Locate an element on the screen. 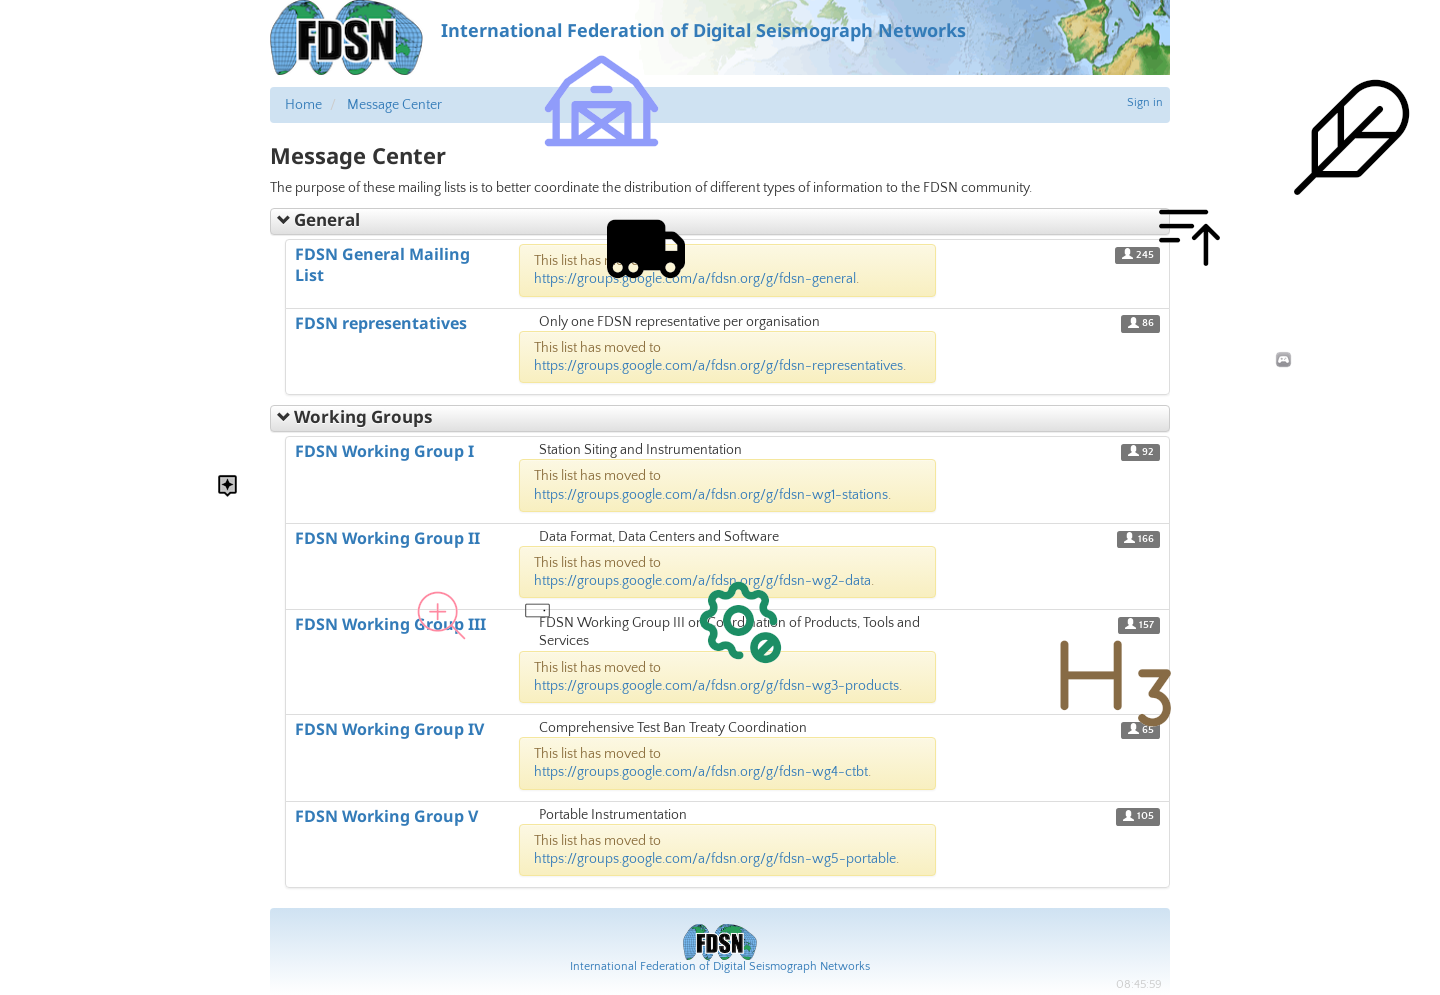 This screenshot has width=1440, height=995. access storage or disk management is located at coordinates (537, 610).